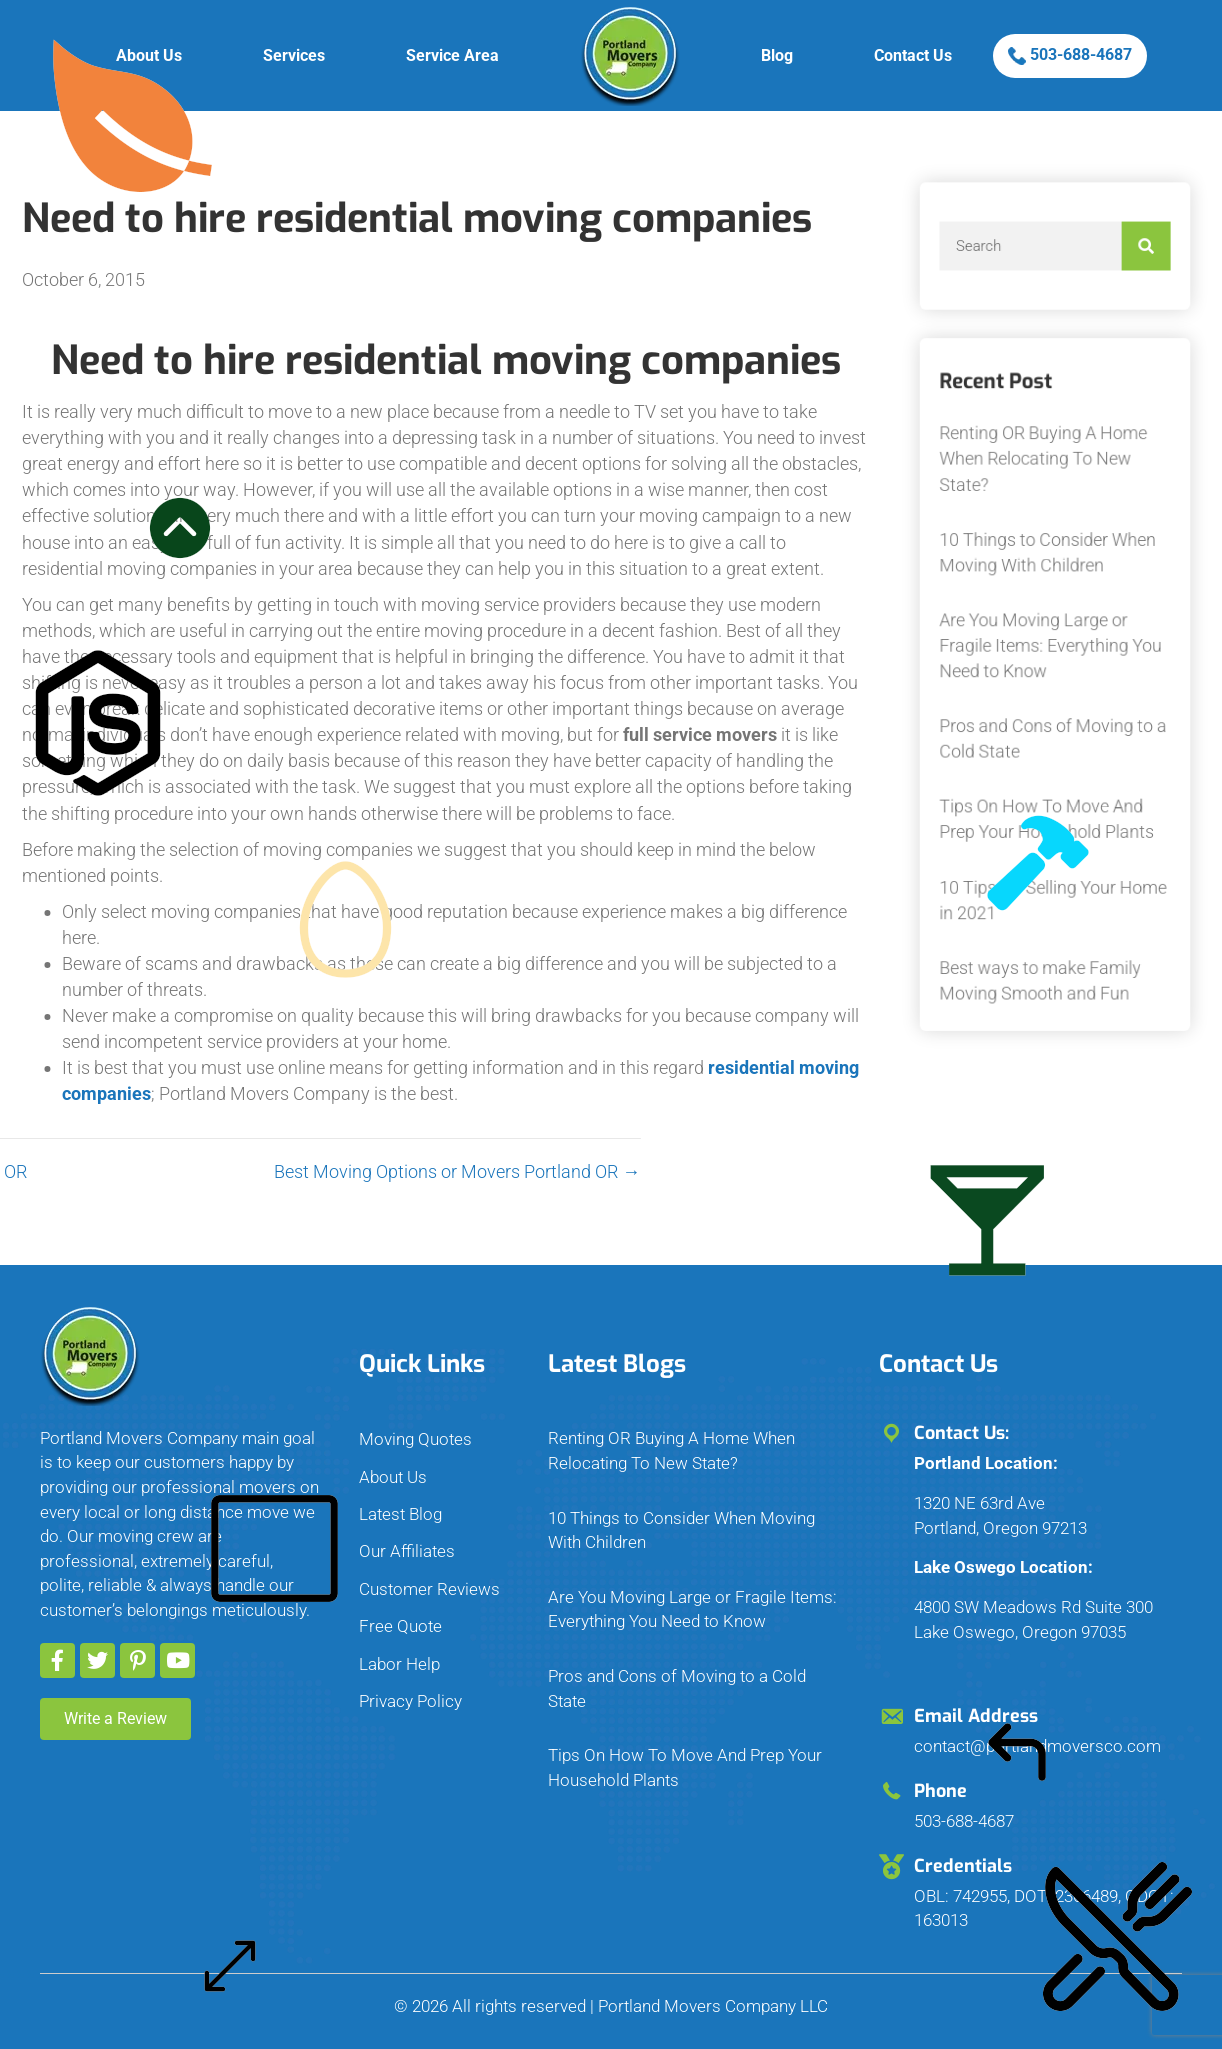  Describe the element at coordinates (274, 1548) in the screenshot. I see `select or crop a rectangular area` at that location.